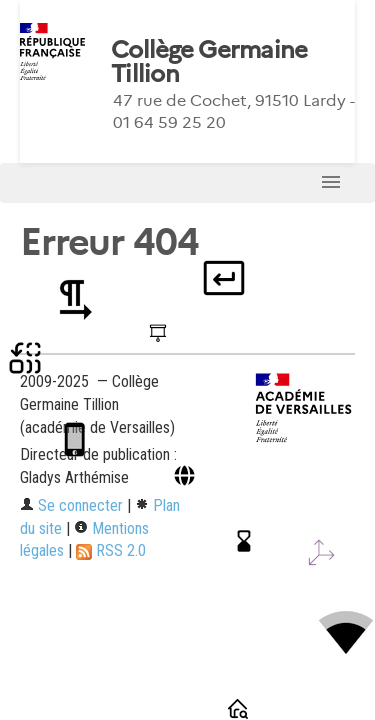 This screenshot has width=375, height=720. What do you see at coordinates (224, 278) in the screenshot?
I see `press enter or return key` at bounding box center [224, 278].